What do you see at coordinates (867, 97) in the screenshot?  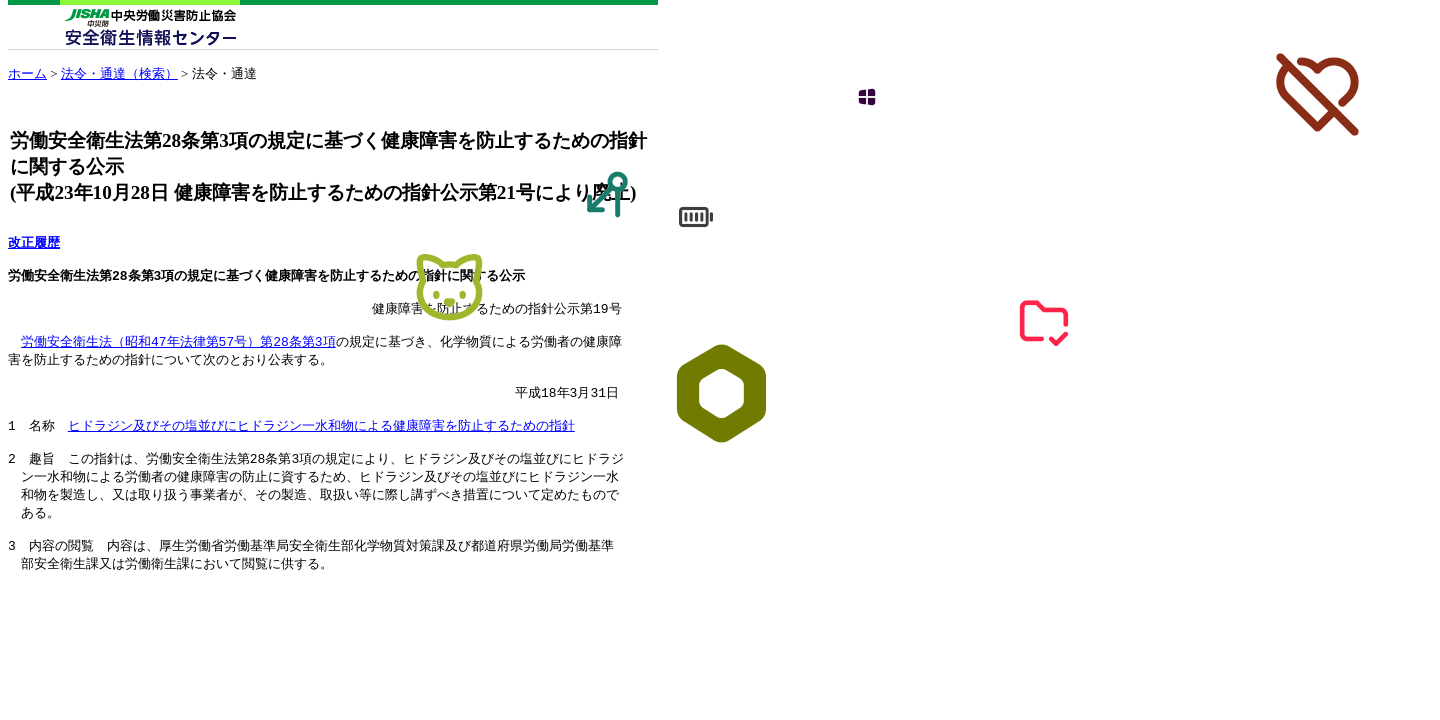 I see `windows operating system logo` at bounding box center [867, 97].